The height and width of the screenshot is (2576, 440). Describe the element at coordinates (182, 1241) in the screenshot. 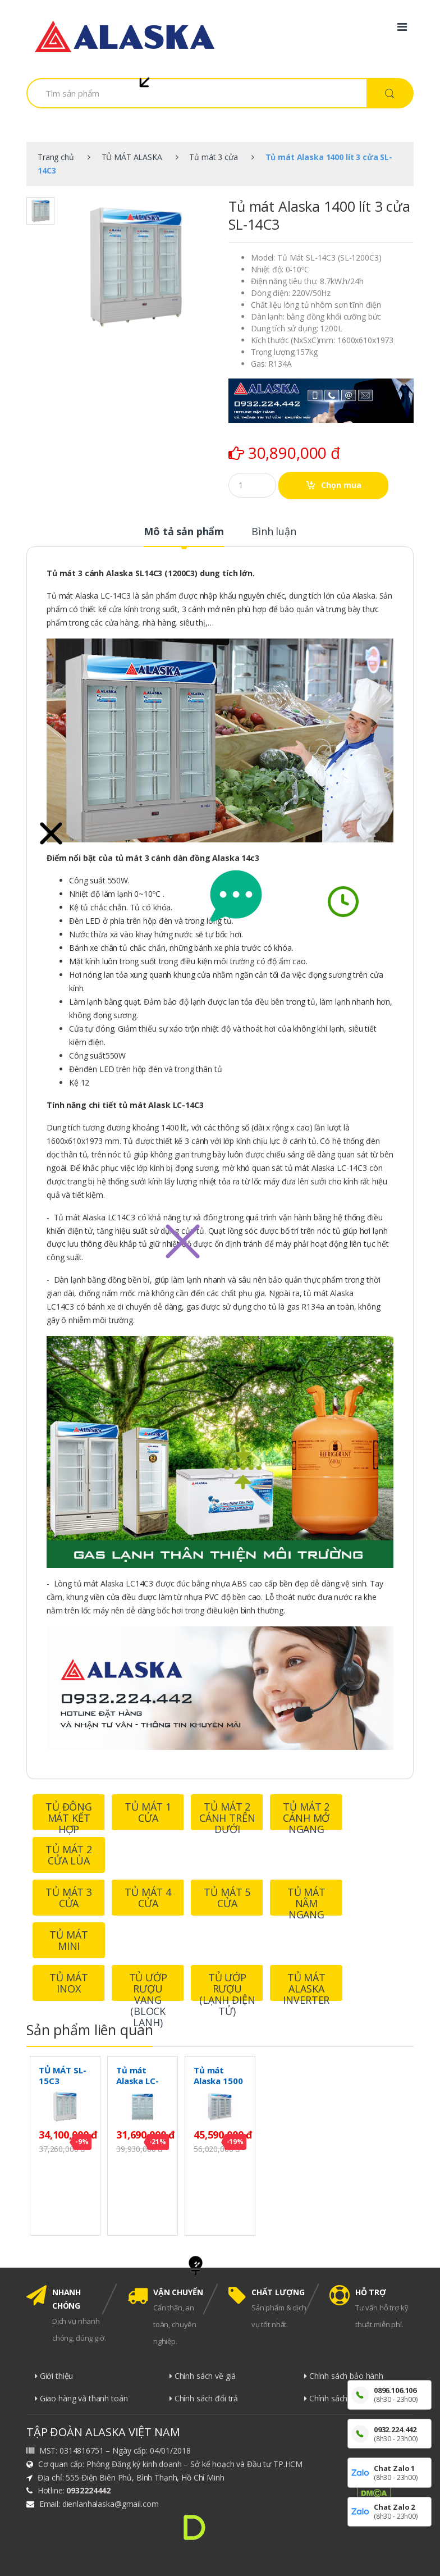

I see `close the current window or dialog` at that location.